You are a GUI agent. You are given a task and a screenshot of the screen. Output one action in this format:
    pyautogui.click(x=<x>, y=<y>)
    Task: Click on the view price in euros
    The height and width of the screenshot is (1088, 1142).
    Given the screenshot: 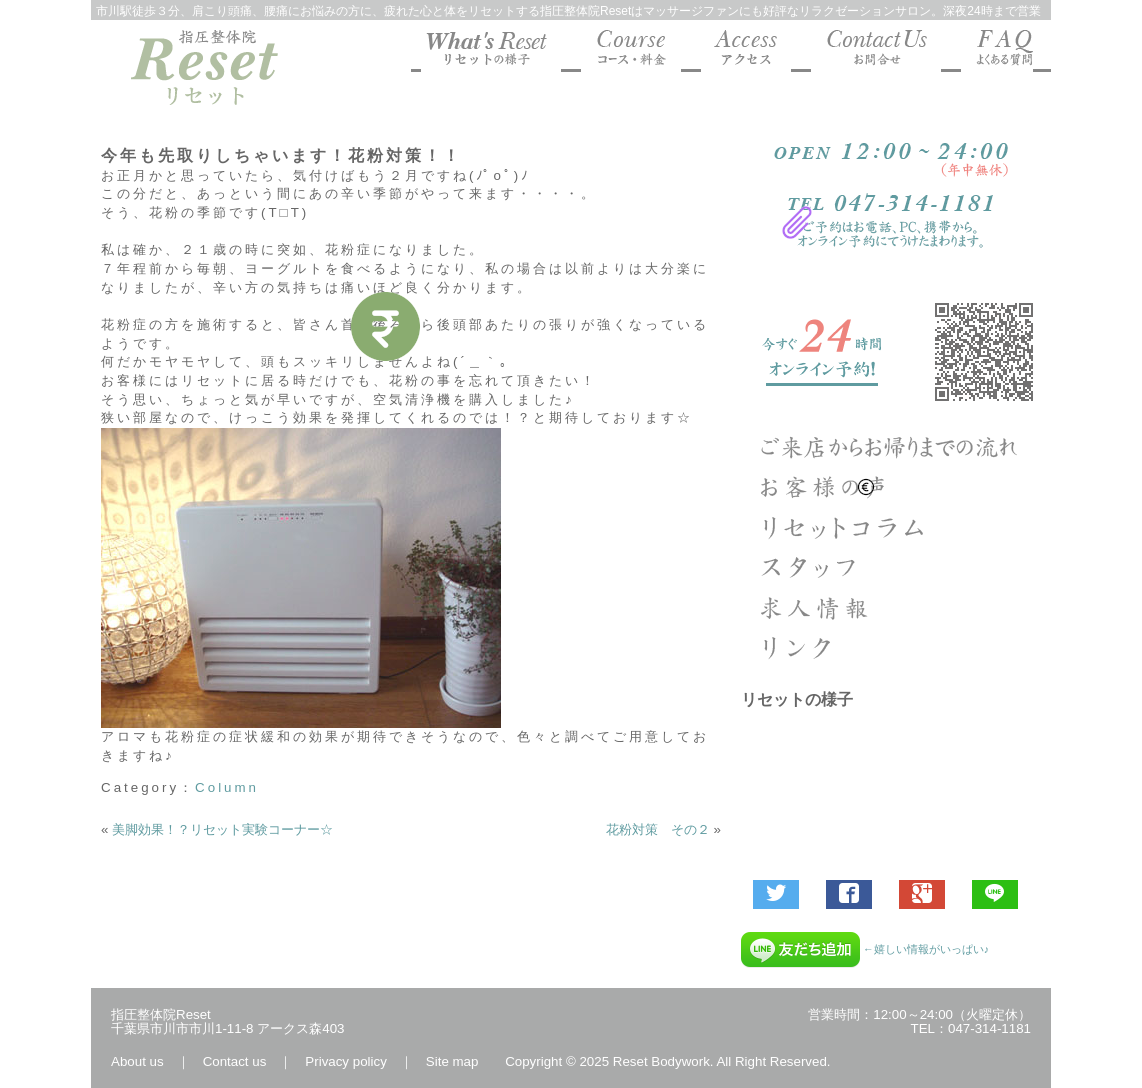 What is the action you would take?
    pyautogui.click(x=866, y=487)
    